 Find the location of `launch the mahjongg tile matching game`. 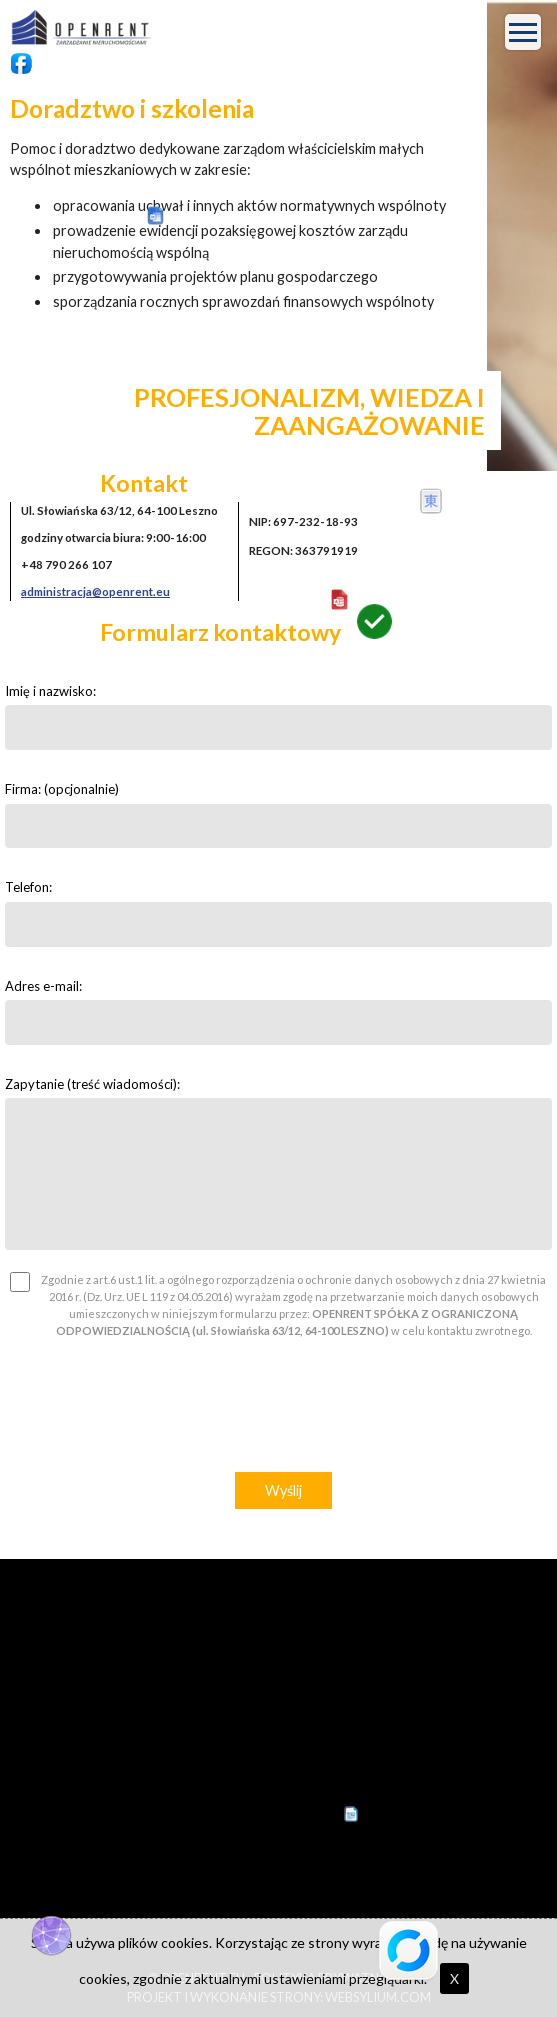

launch the mahjongg tile matching game is located at coordinates (431, 501).